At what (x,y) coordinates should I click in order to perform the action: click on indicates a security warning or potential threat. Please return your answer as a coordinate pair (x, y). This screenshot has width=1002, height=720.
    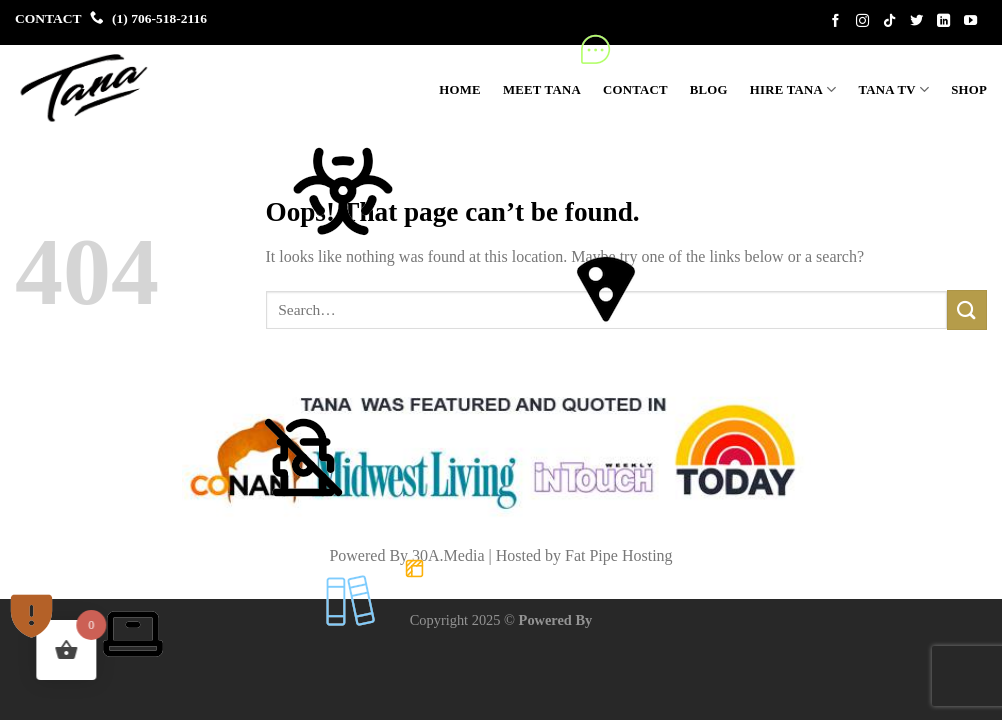
    Looking at the image, I should click on (31, 613).